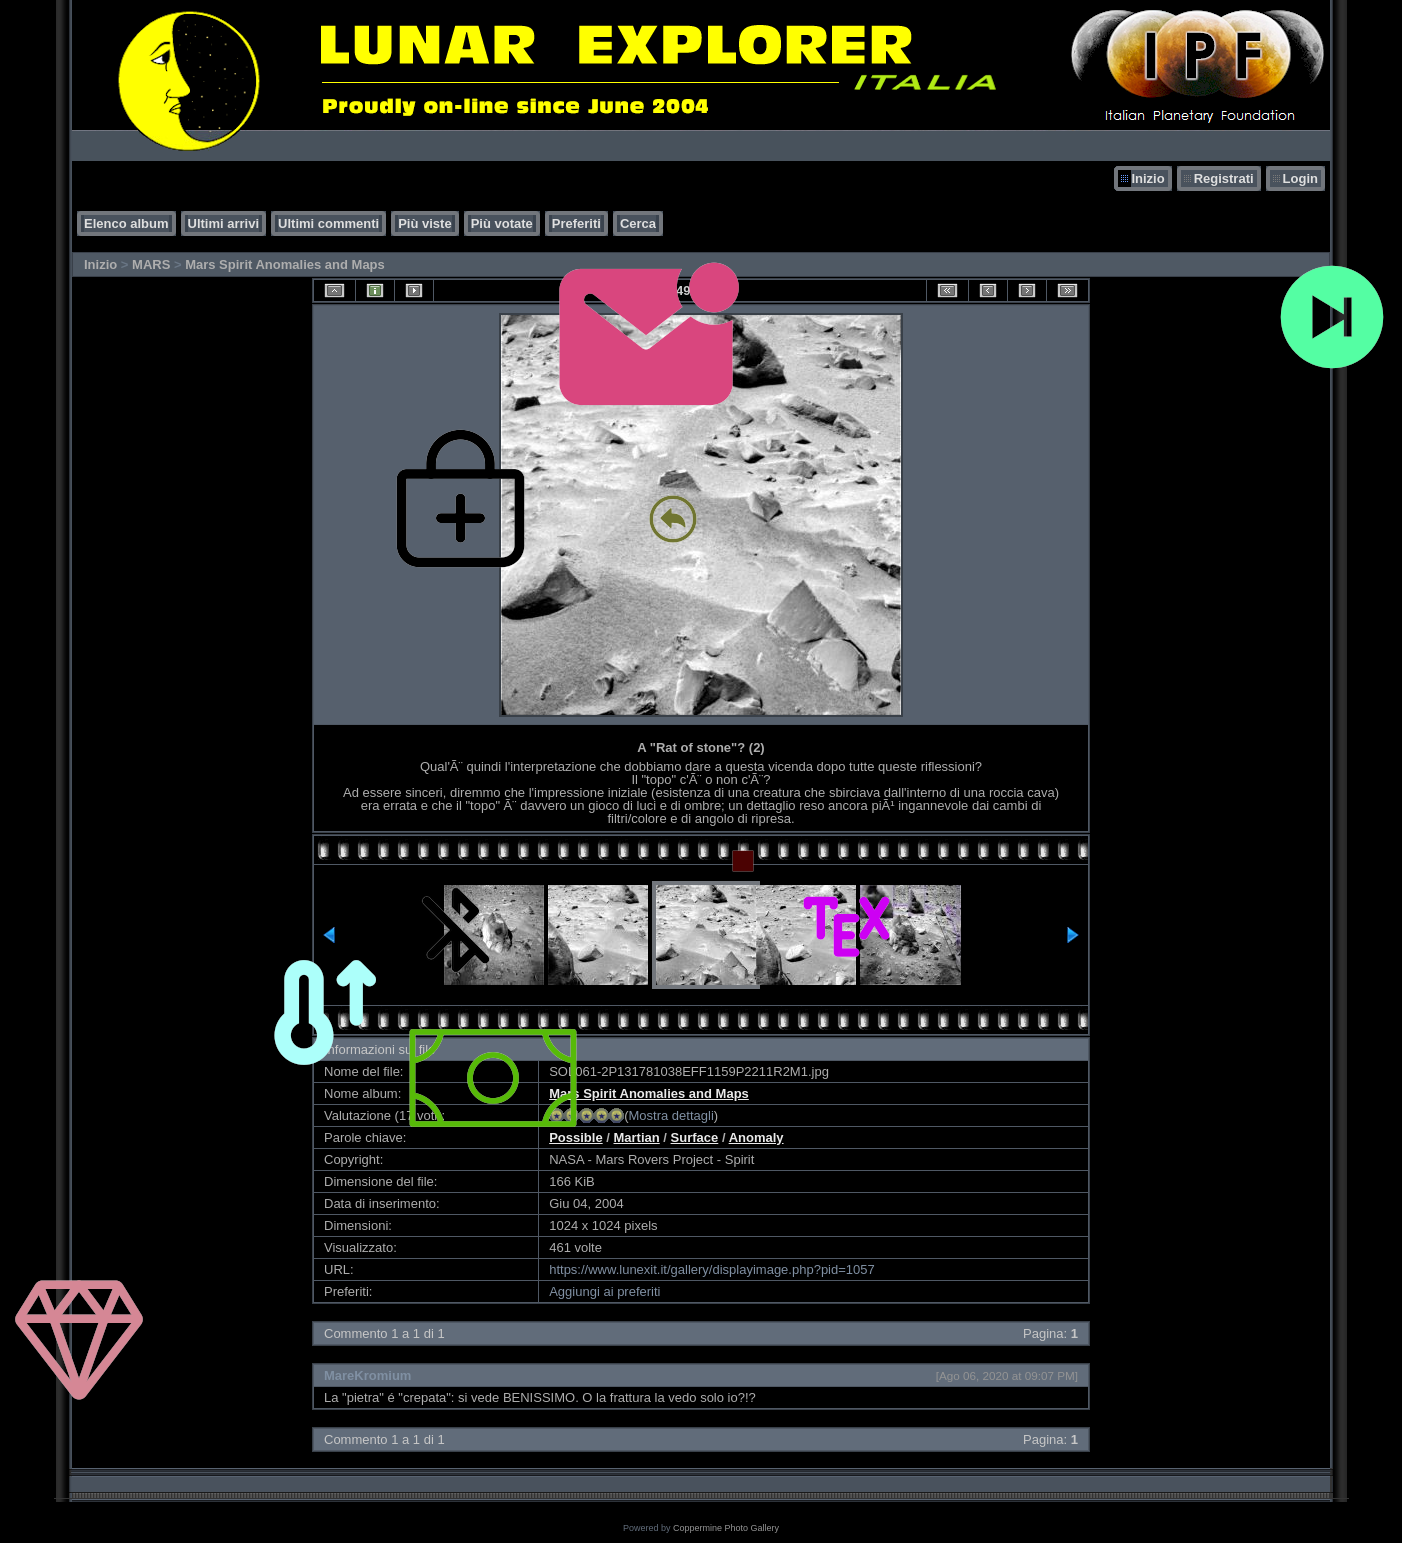 This screenshot has height=1543, width=1402. Describe the element at coordinates (79, 1340) in the screenshot. I see `indicates premium or pro membership status` at that location.